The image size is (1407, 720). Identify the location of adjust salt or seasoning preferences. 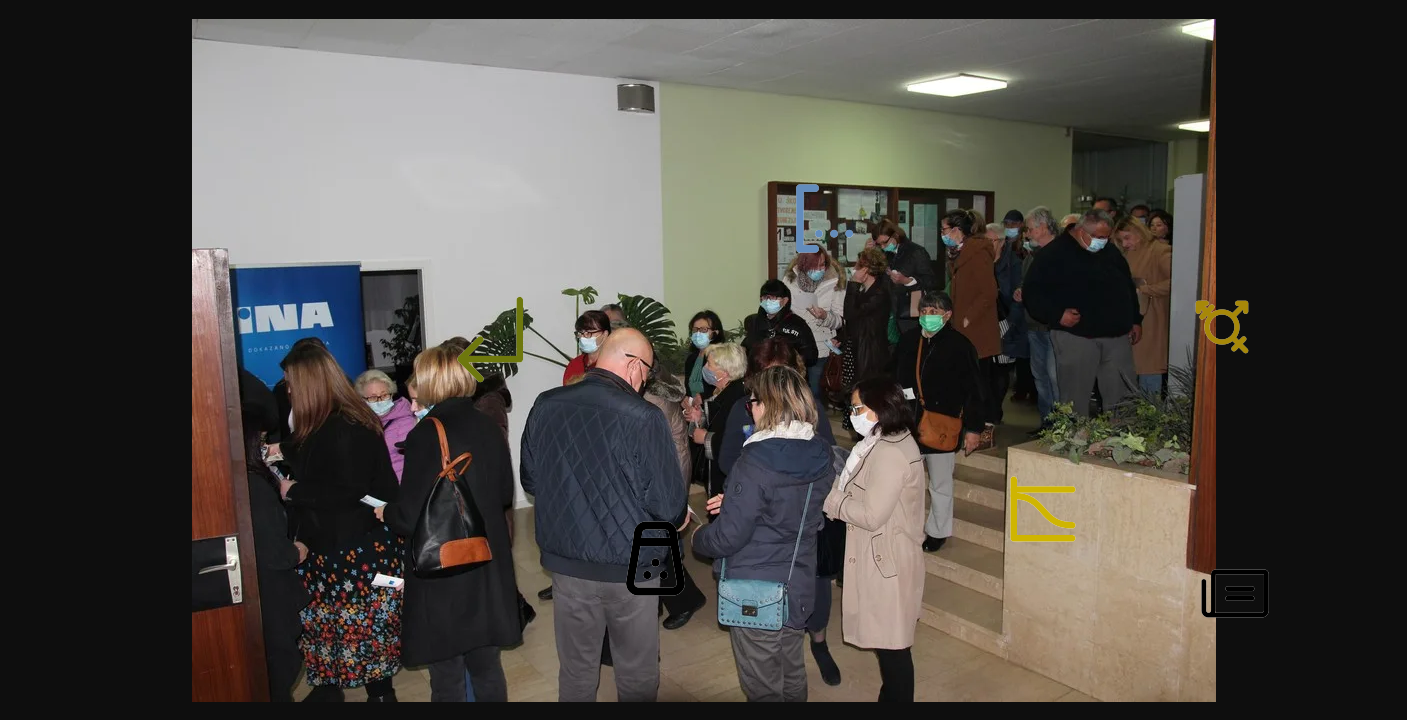
(655, 558).